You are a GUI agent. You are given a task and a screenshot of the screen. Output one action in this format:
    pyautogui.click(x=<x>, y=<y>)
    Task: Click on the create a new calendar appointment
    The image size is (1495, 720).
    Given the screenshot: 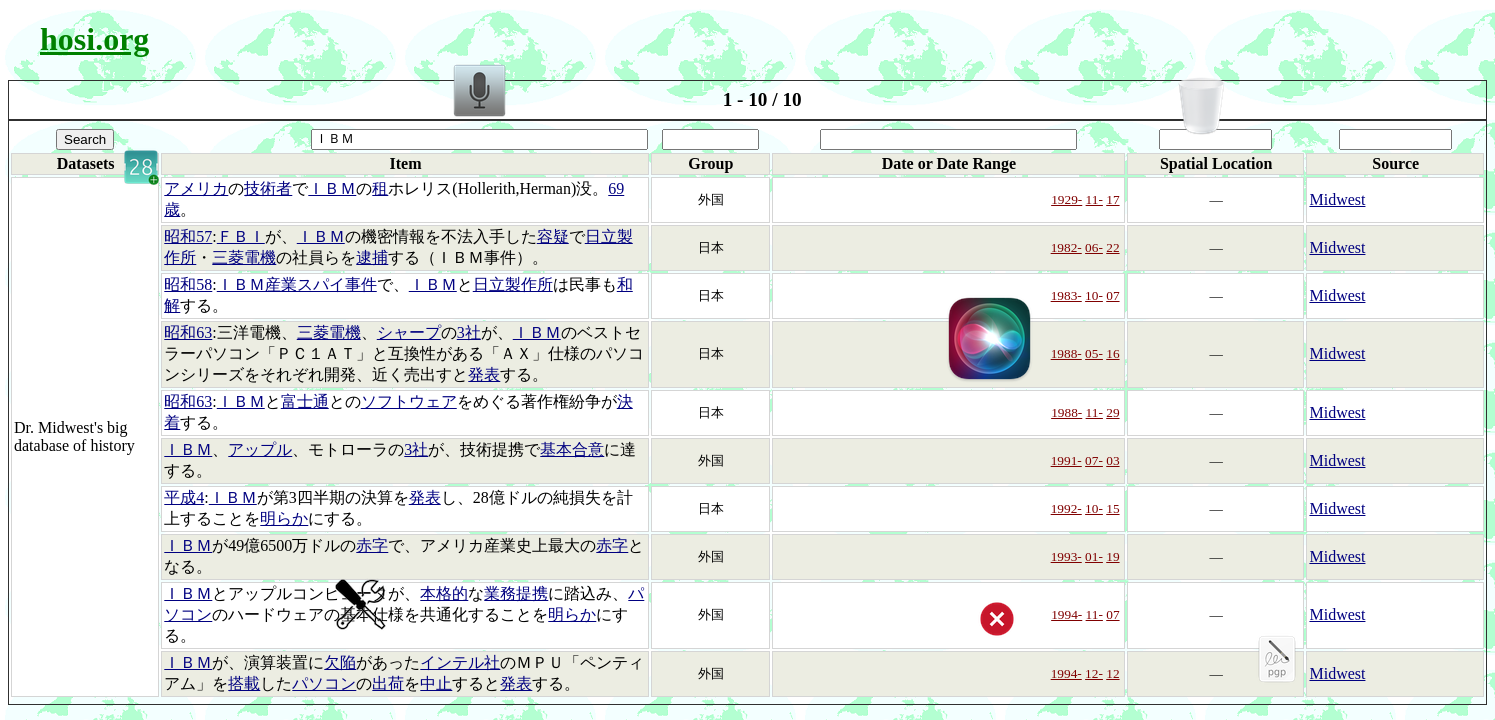 What is the action you would take?
    pyautogui.click(x=141, y=167)
    